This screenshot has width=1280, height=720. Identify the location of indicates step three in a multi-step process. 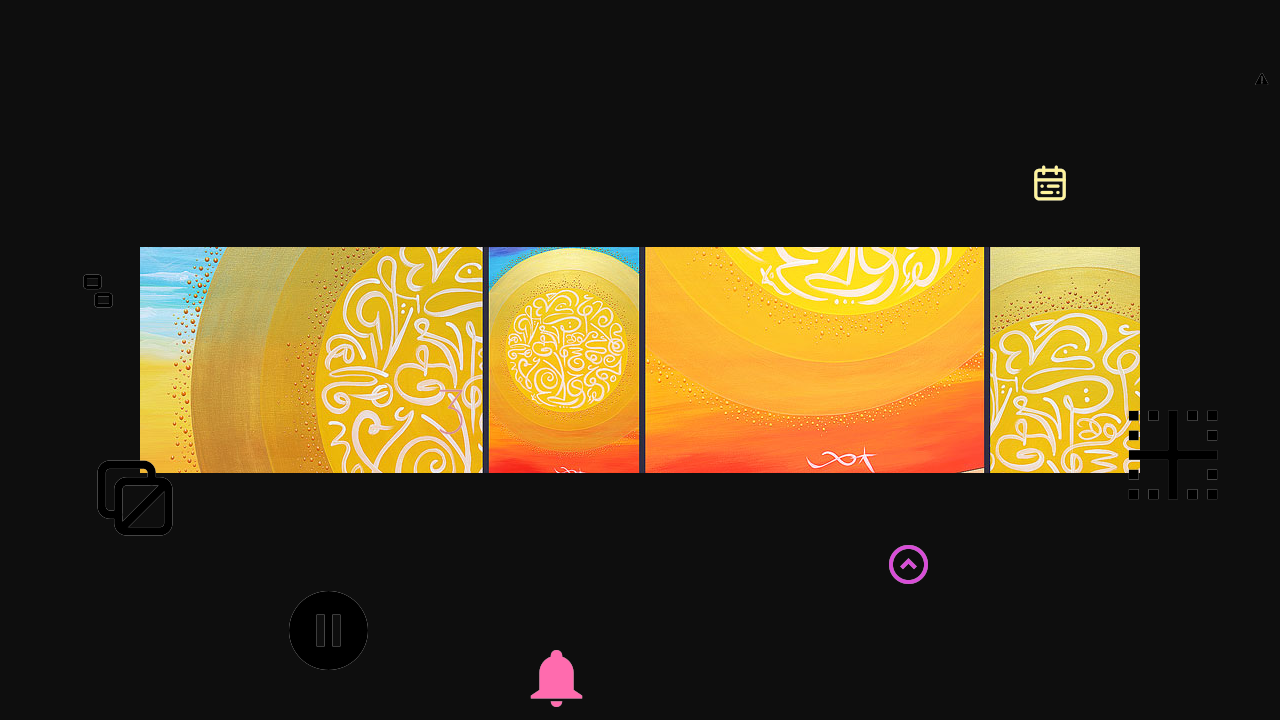
(451, 412).